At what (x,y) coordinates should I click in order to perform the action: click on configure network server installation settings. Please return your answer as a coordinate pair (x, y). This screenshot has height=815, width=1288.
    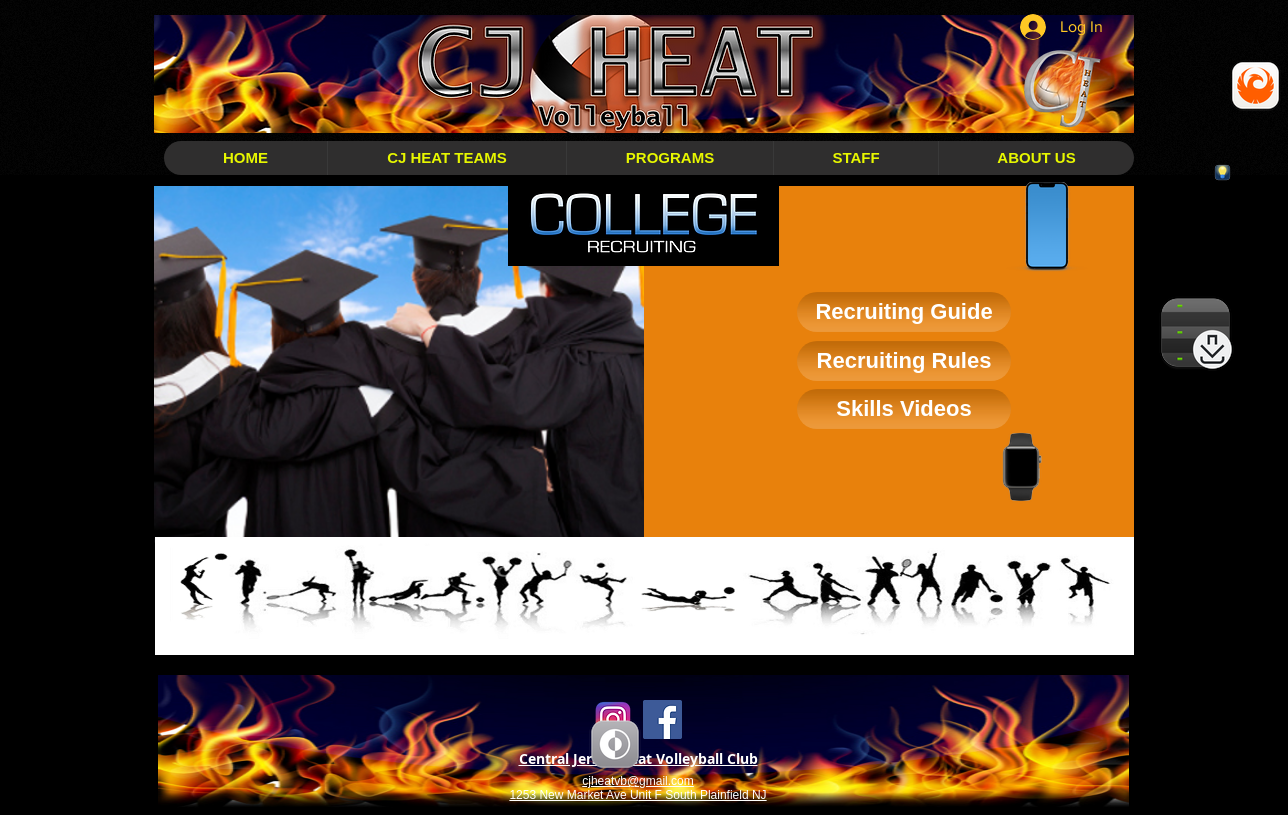
    Looking at the image, I should click on (1195, 332).